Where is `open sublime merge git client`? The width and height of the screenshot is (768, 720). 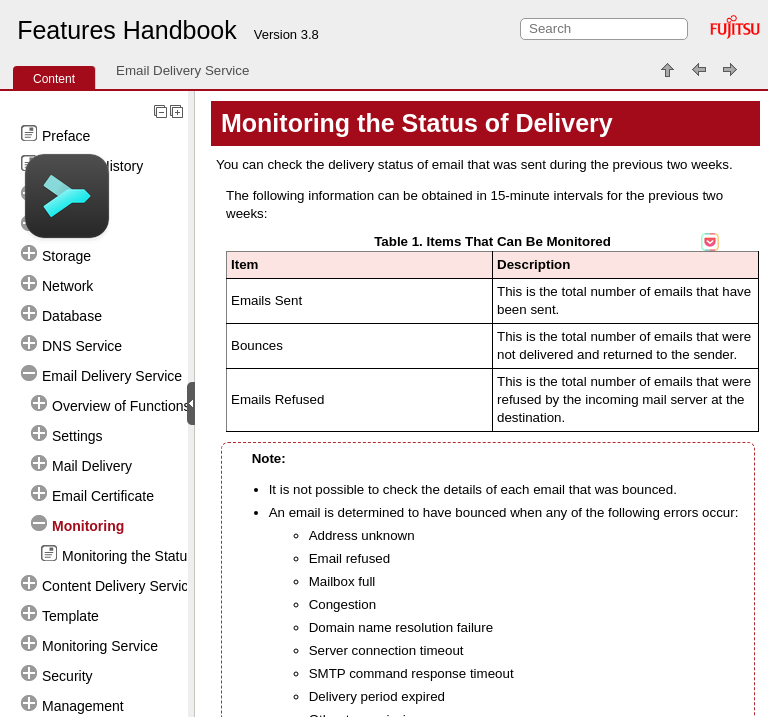 open sublime merge git client is located at coordinates (67, 196).